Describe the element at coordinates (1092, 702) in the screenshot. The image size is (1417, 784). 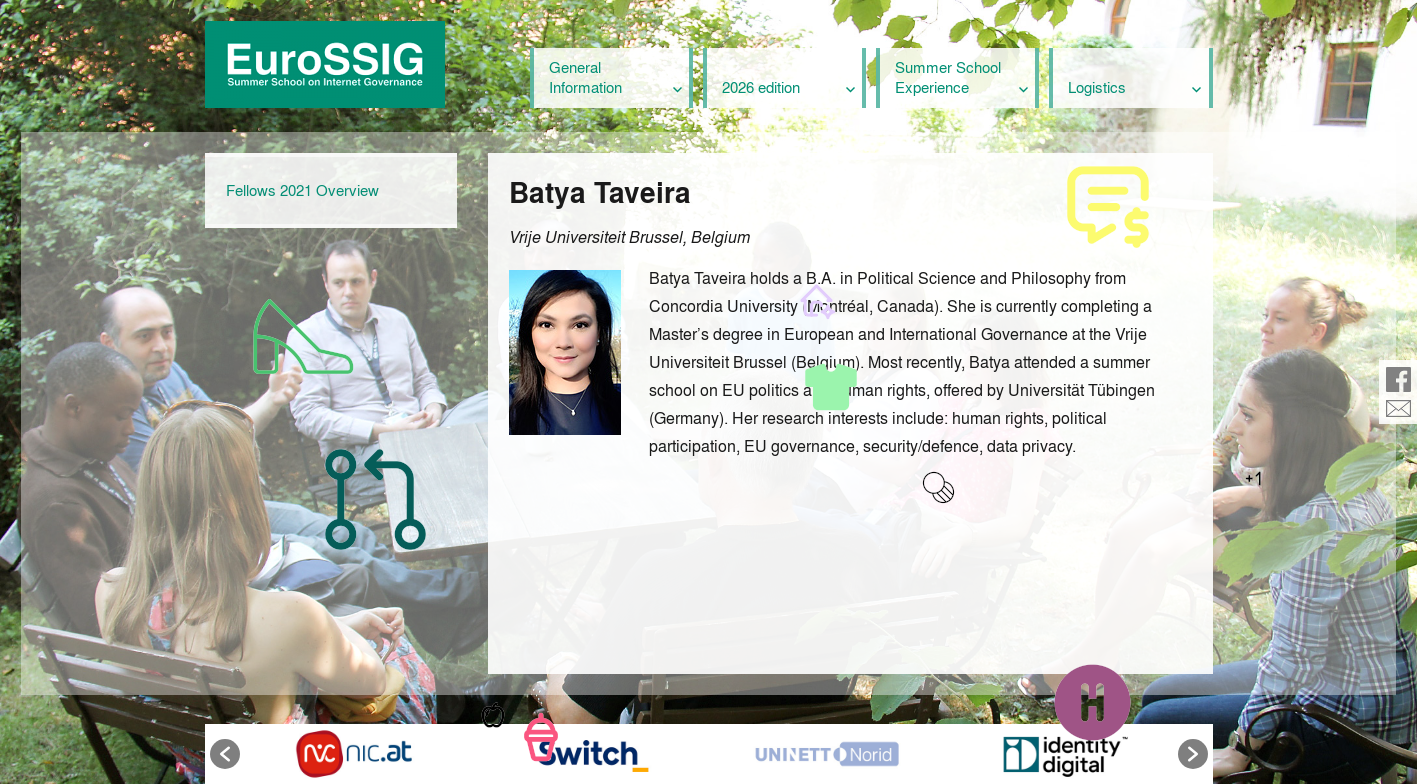
I see `find nearby hospitals or medical facilities` at that location.